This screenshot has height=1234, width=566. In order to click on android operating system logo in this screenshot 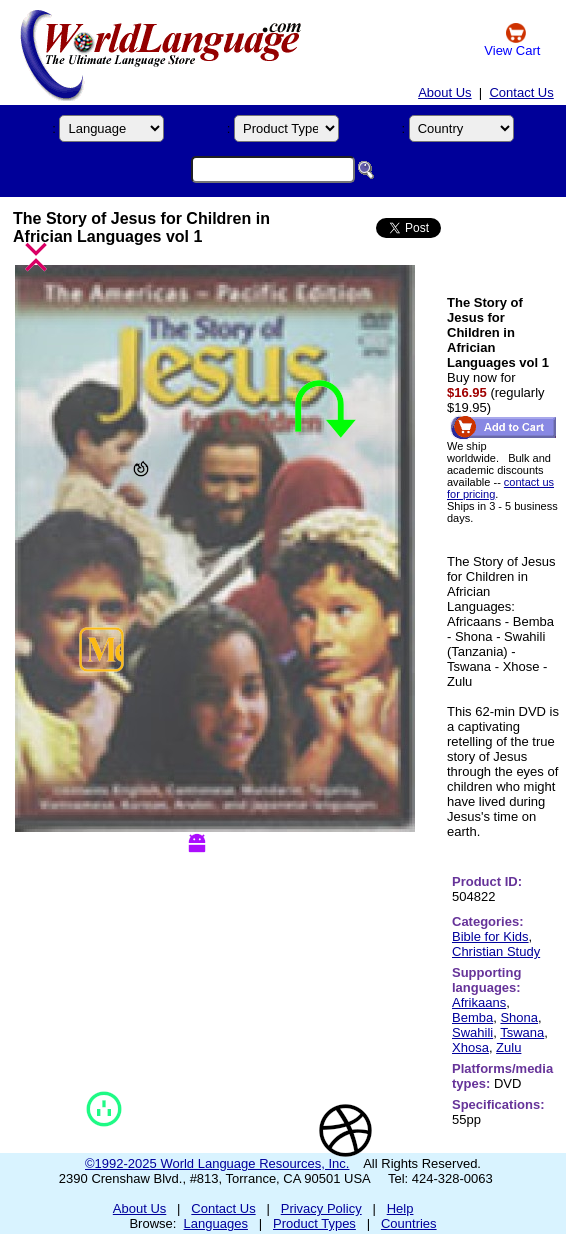, I will do `click(197, 843)`.